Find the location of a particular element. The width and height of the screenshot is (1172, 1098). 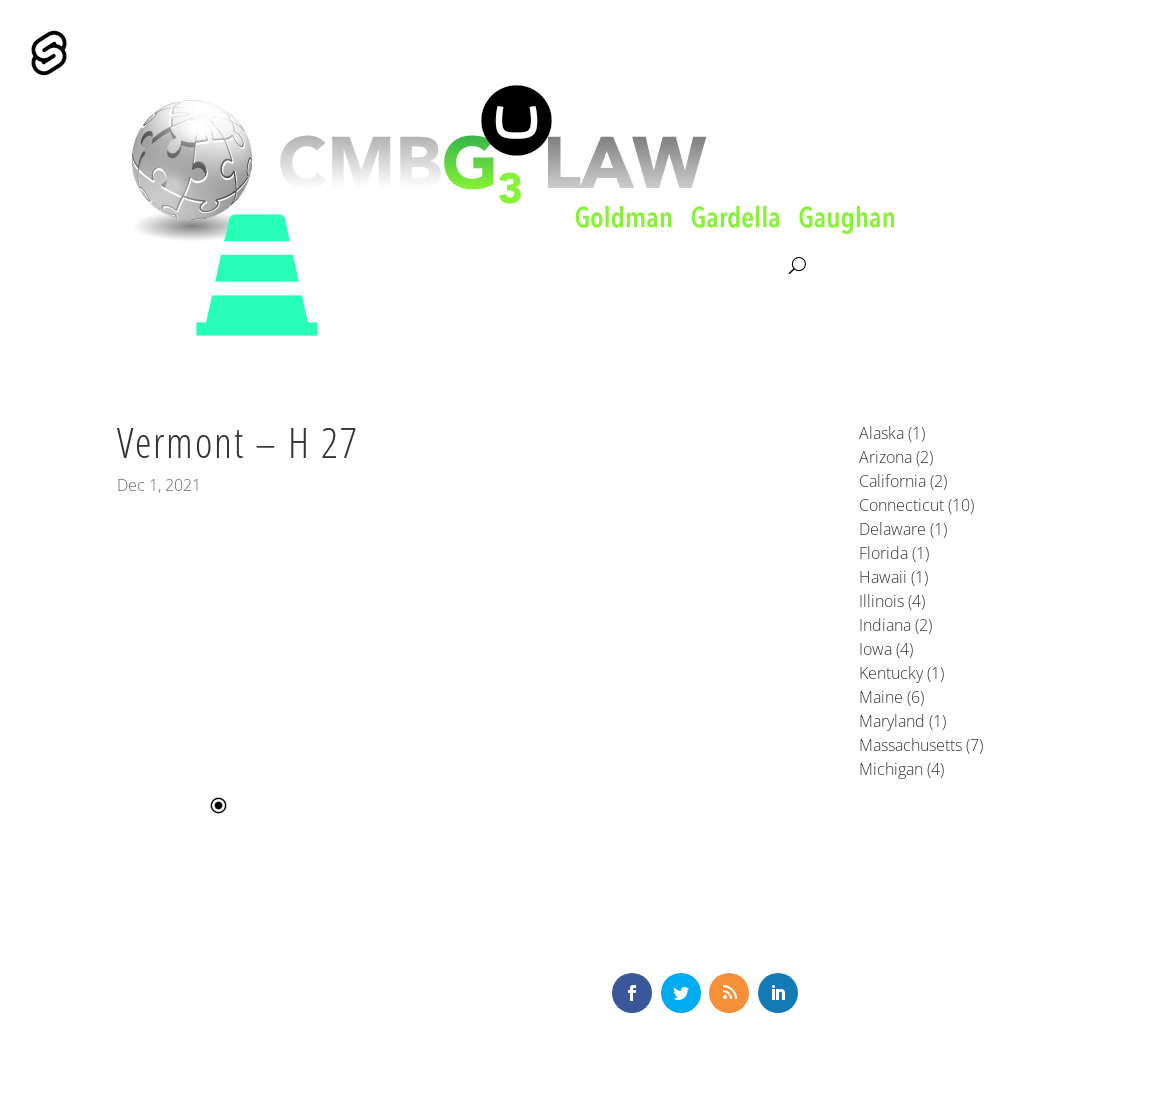

selected radio button option is located at coordinates (218, 805).